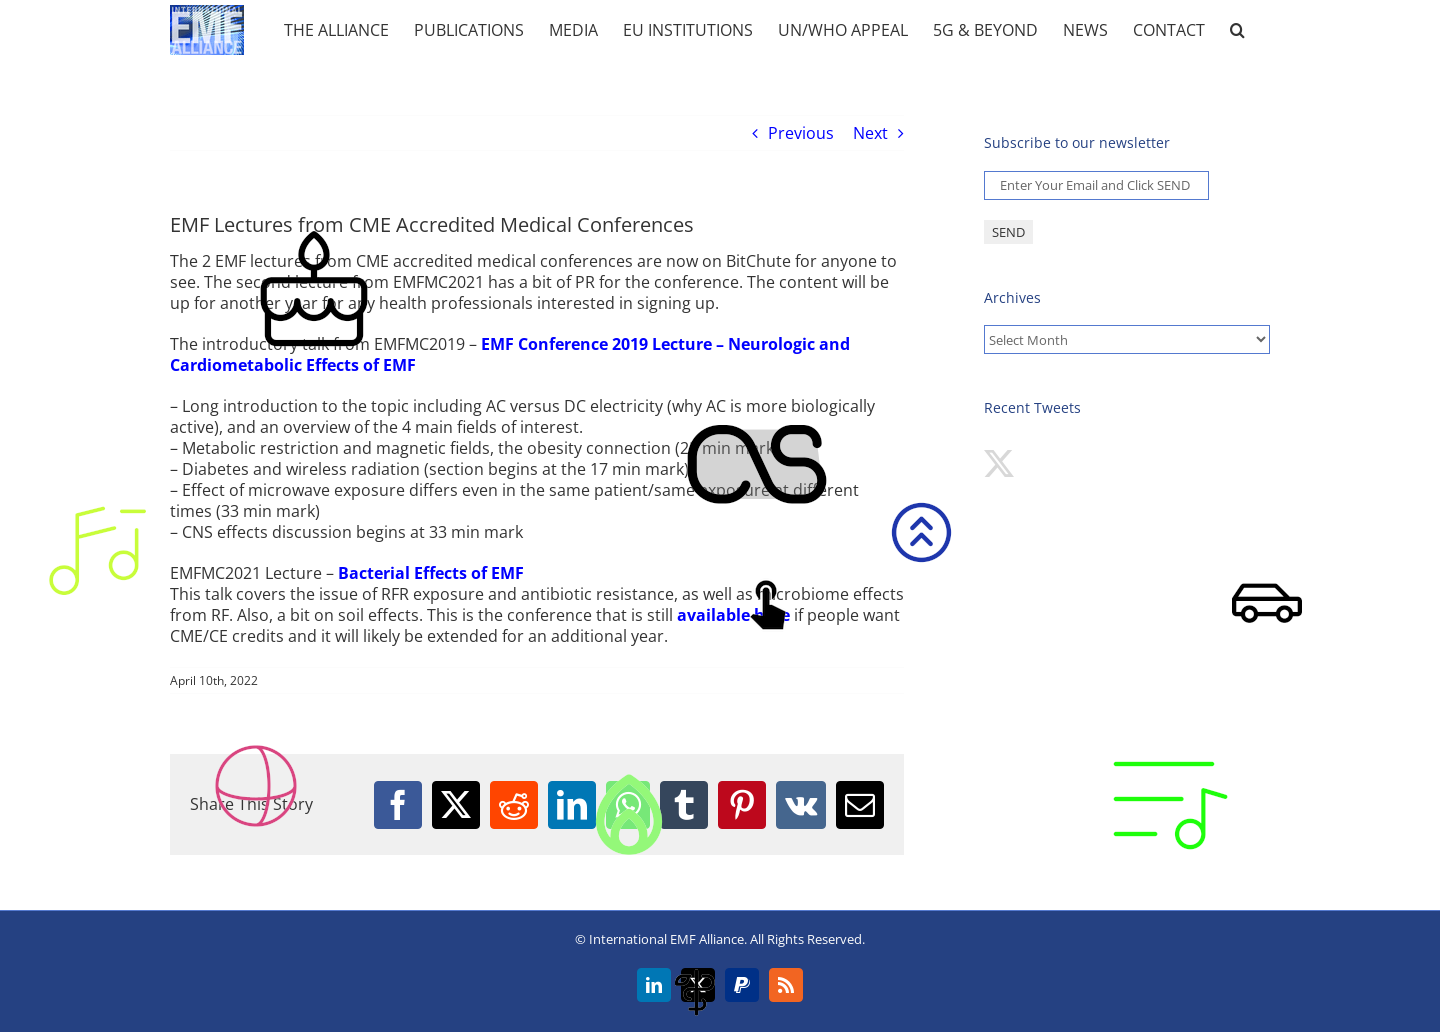 Image resolution: width=1440 pixels, height=1032 pixels. Describe the element at coordinates (256, 786) in the screenshot. I see `access globe or world view` at that location.